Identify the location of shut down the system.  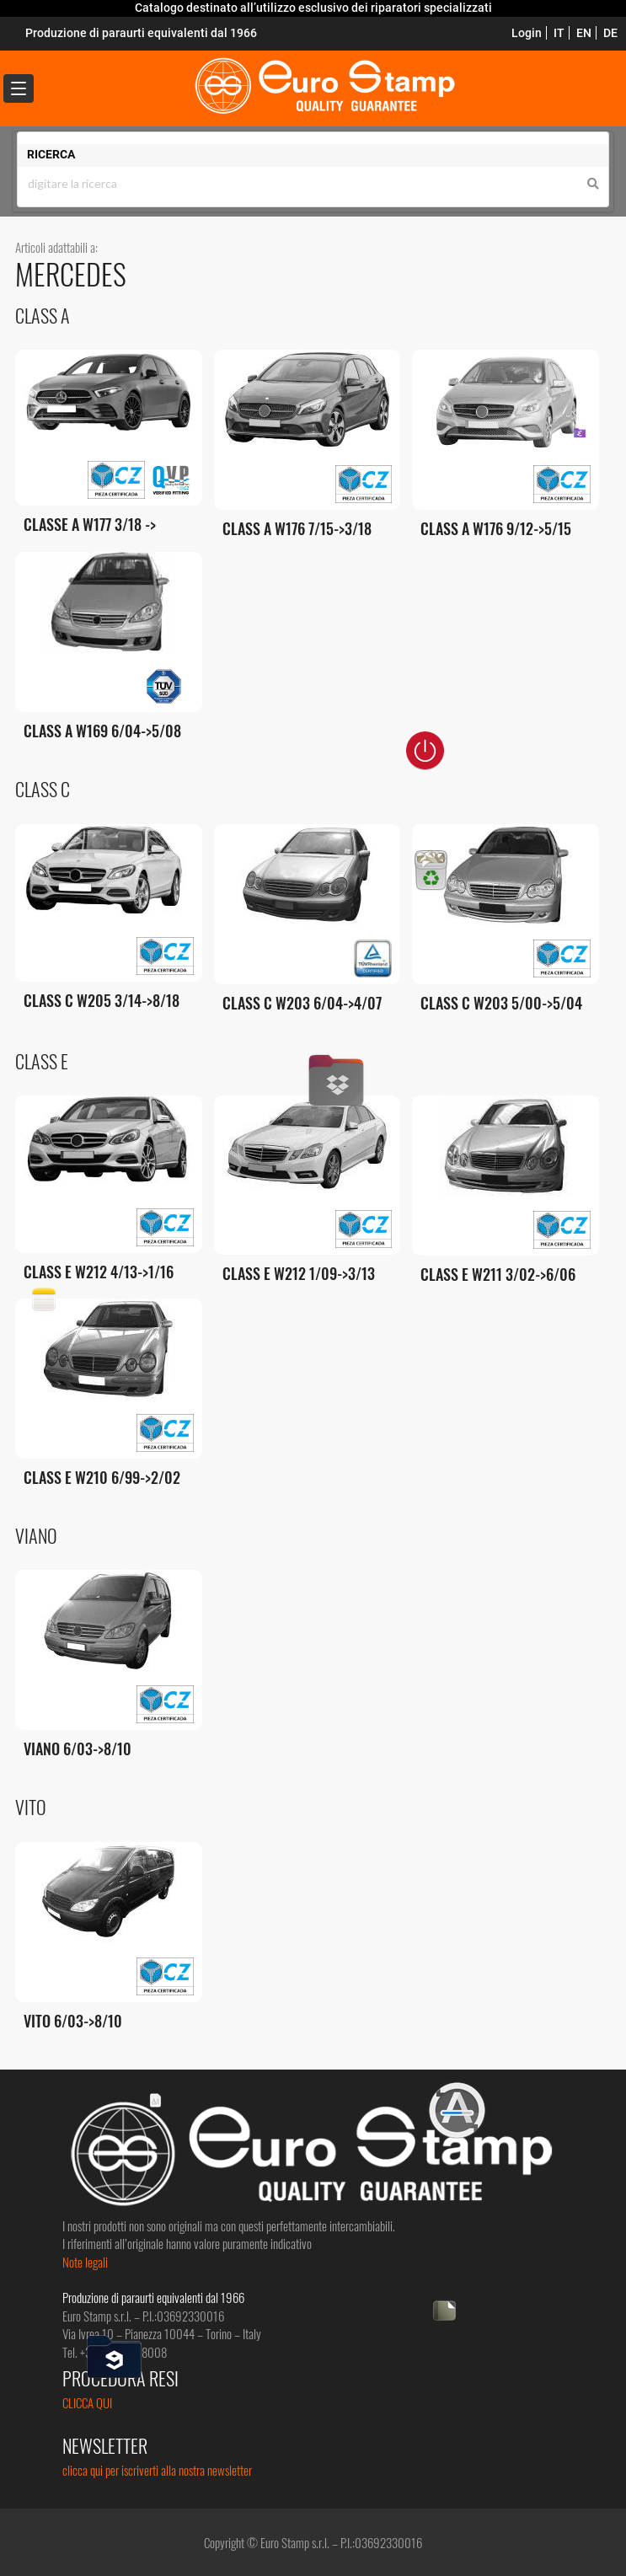
(425, 751).